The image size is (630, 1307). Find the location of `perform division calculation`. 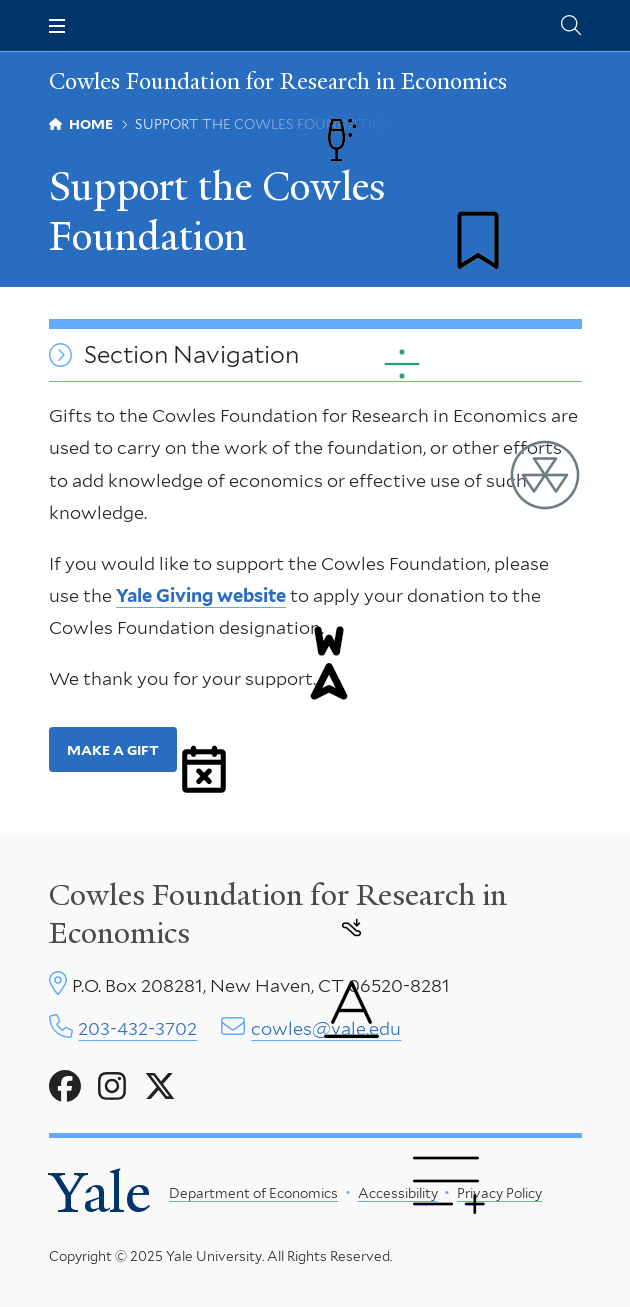

perform division calculation is located at coordinates (402, 364).